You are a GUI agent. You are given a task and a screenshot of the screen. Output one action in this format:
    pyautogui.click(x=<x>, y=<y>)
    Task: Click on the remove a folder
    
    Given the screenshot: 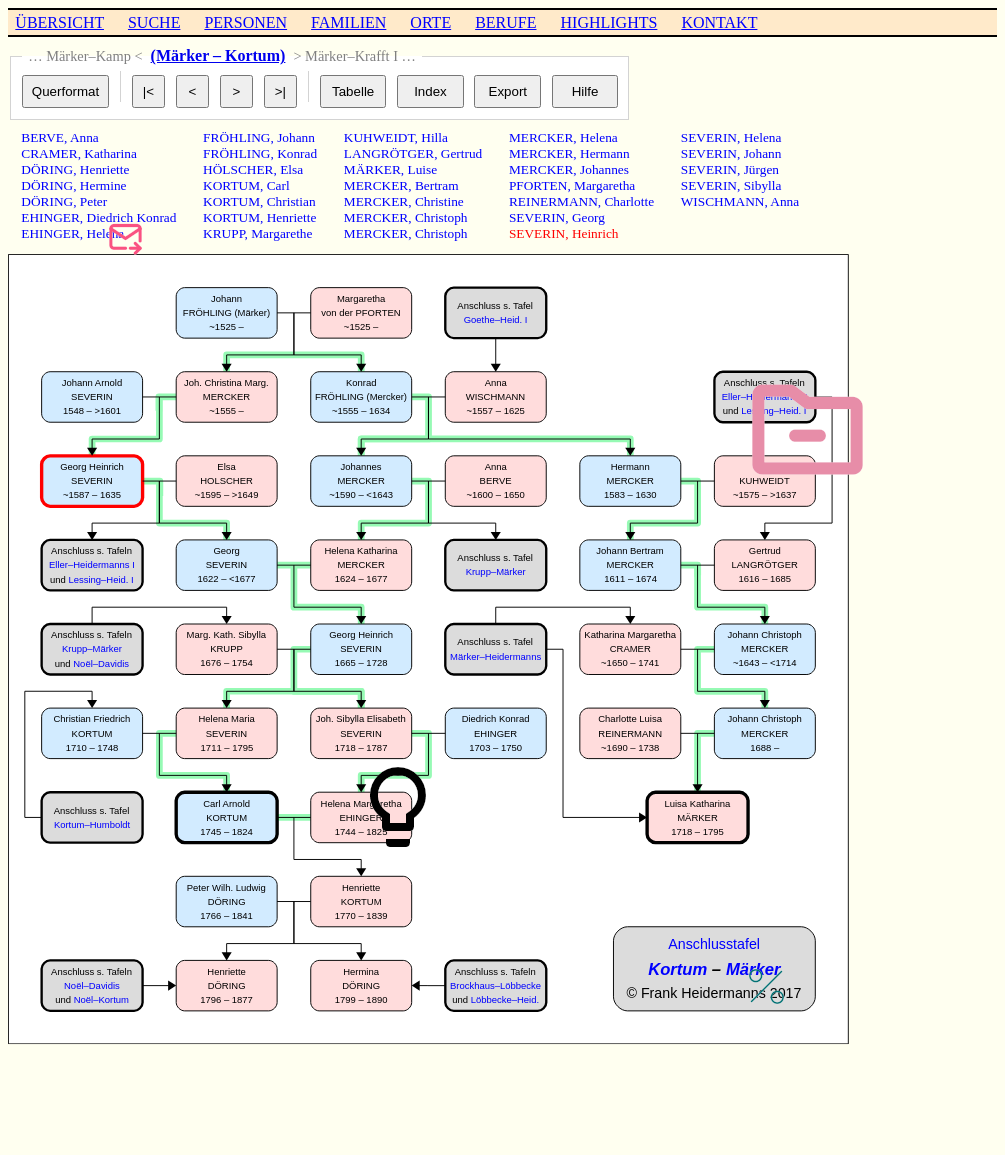 What is the action you would take?
    pyautogui.click(x=807, y=427)
    